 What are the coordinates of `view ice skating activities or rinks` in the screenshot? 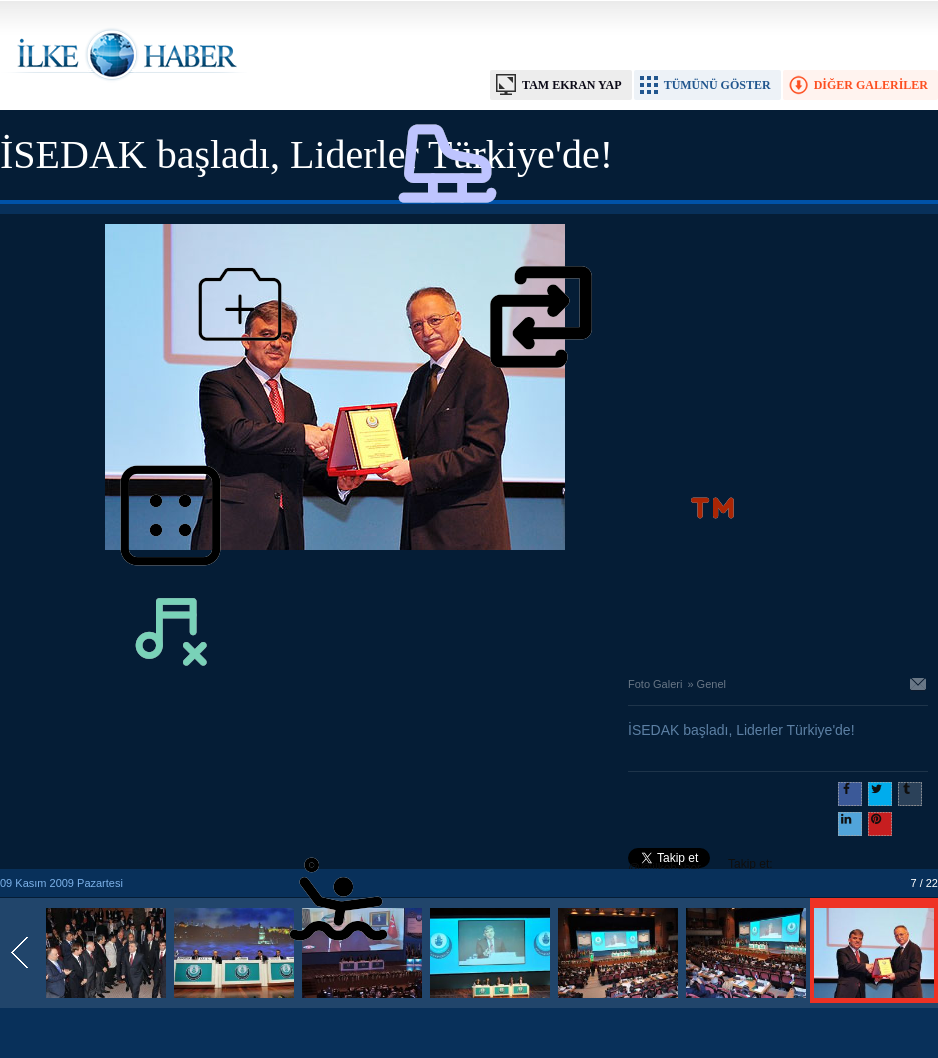 It's located at (447, 163).